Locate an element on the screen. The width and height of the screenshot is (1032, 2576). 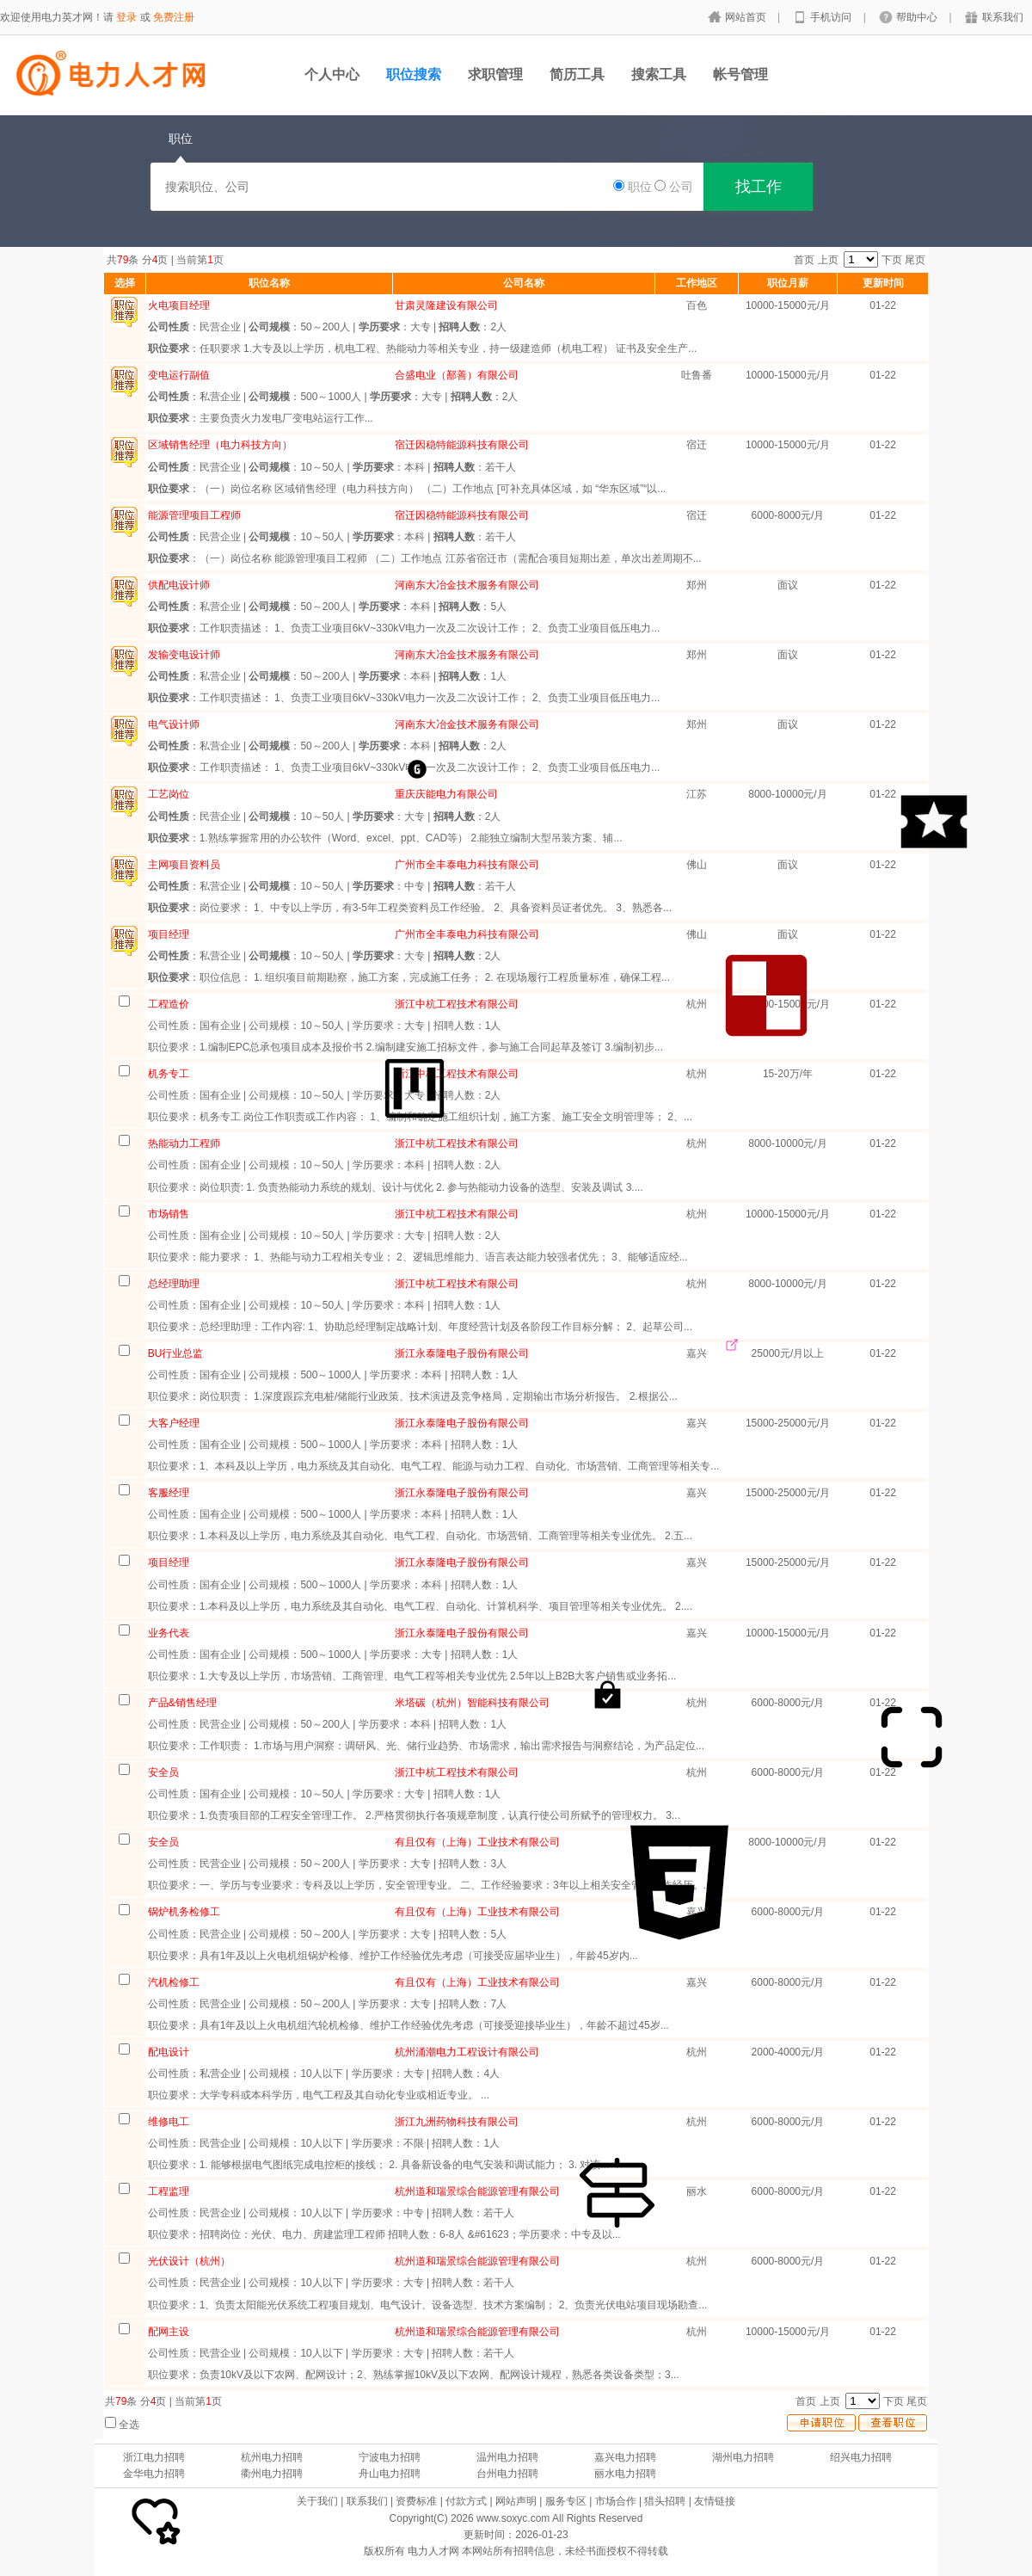
scan a QR code or barcode is located at coordinates (912, 1737).